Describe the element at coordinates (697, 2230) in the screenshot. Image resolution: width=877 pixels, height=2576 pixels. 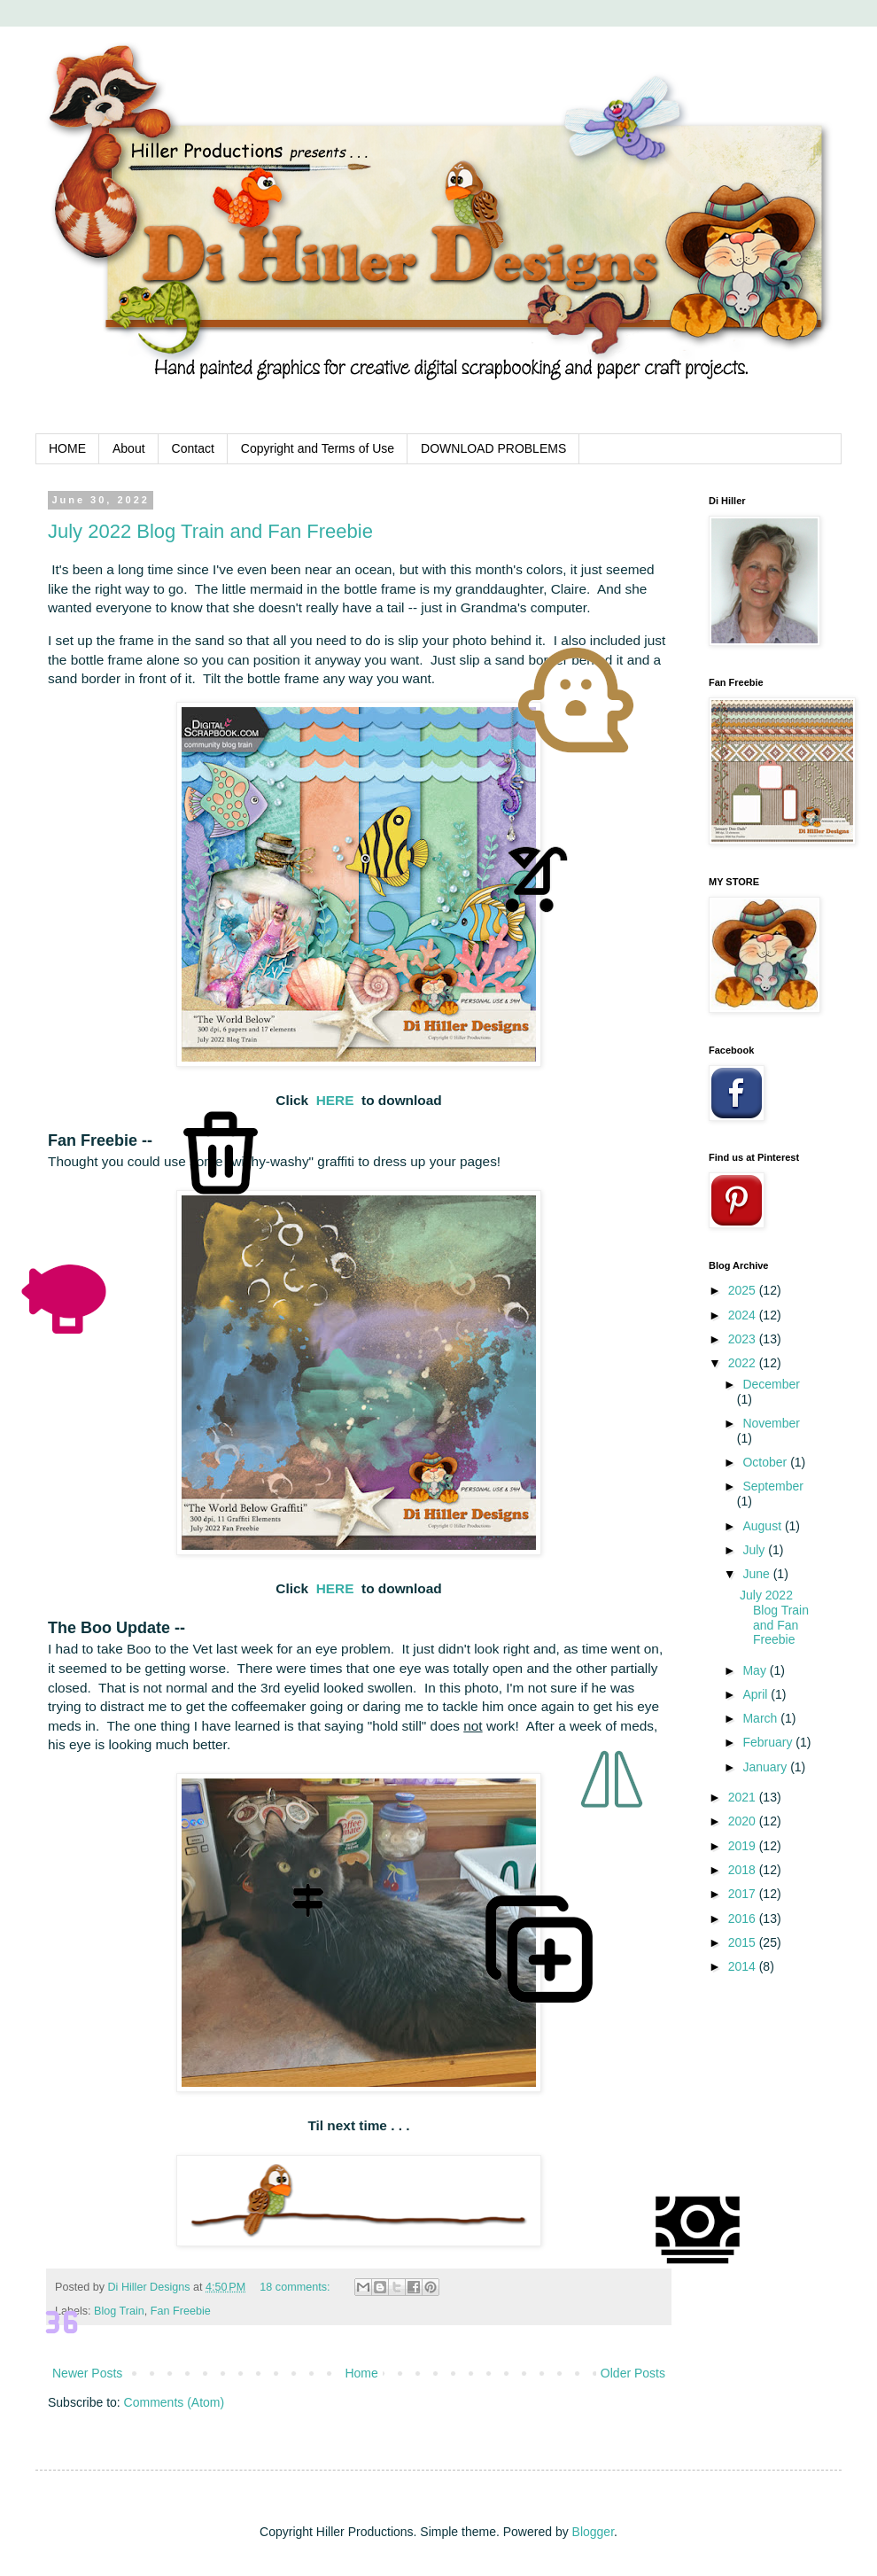
I see `view your cash balance` at that location.